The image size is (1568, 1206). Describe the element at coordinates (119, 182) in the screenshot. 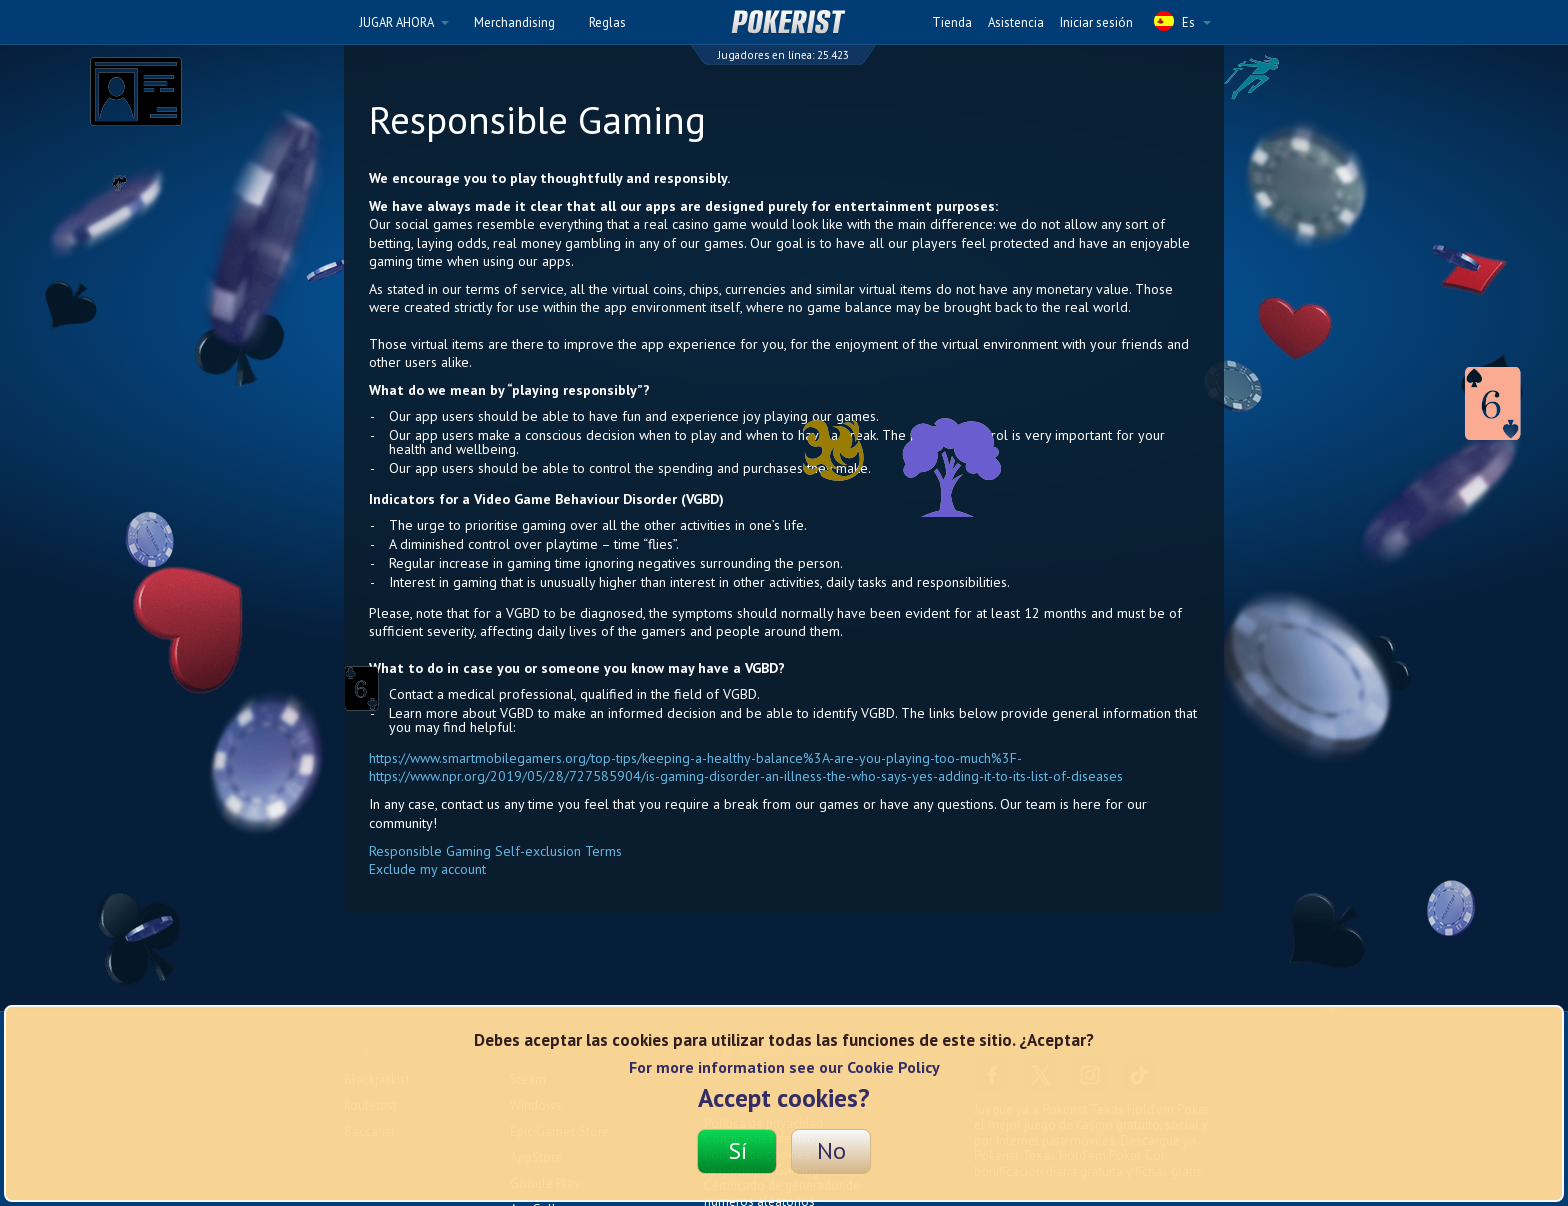

I see `select troglodyte character or creature class` at that location.